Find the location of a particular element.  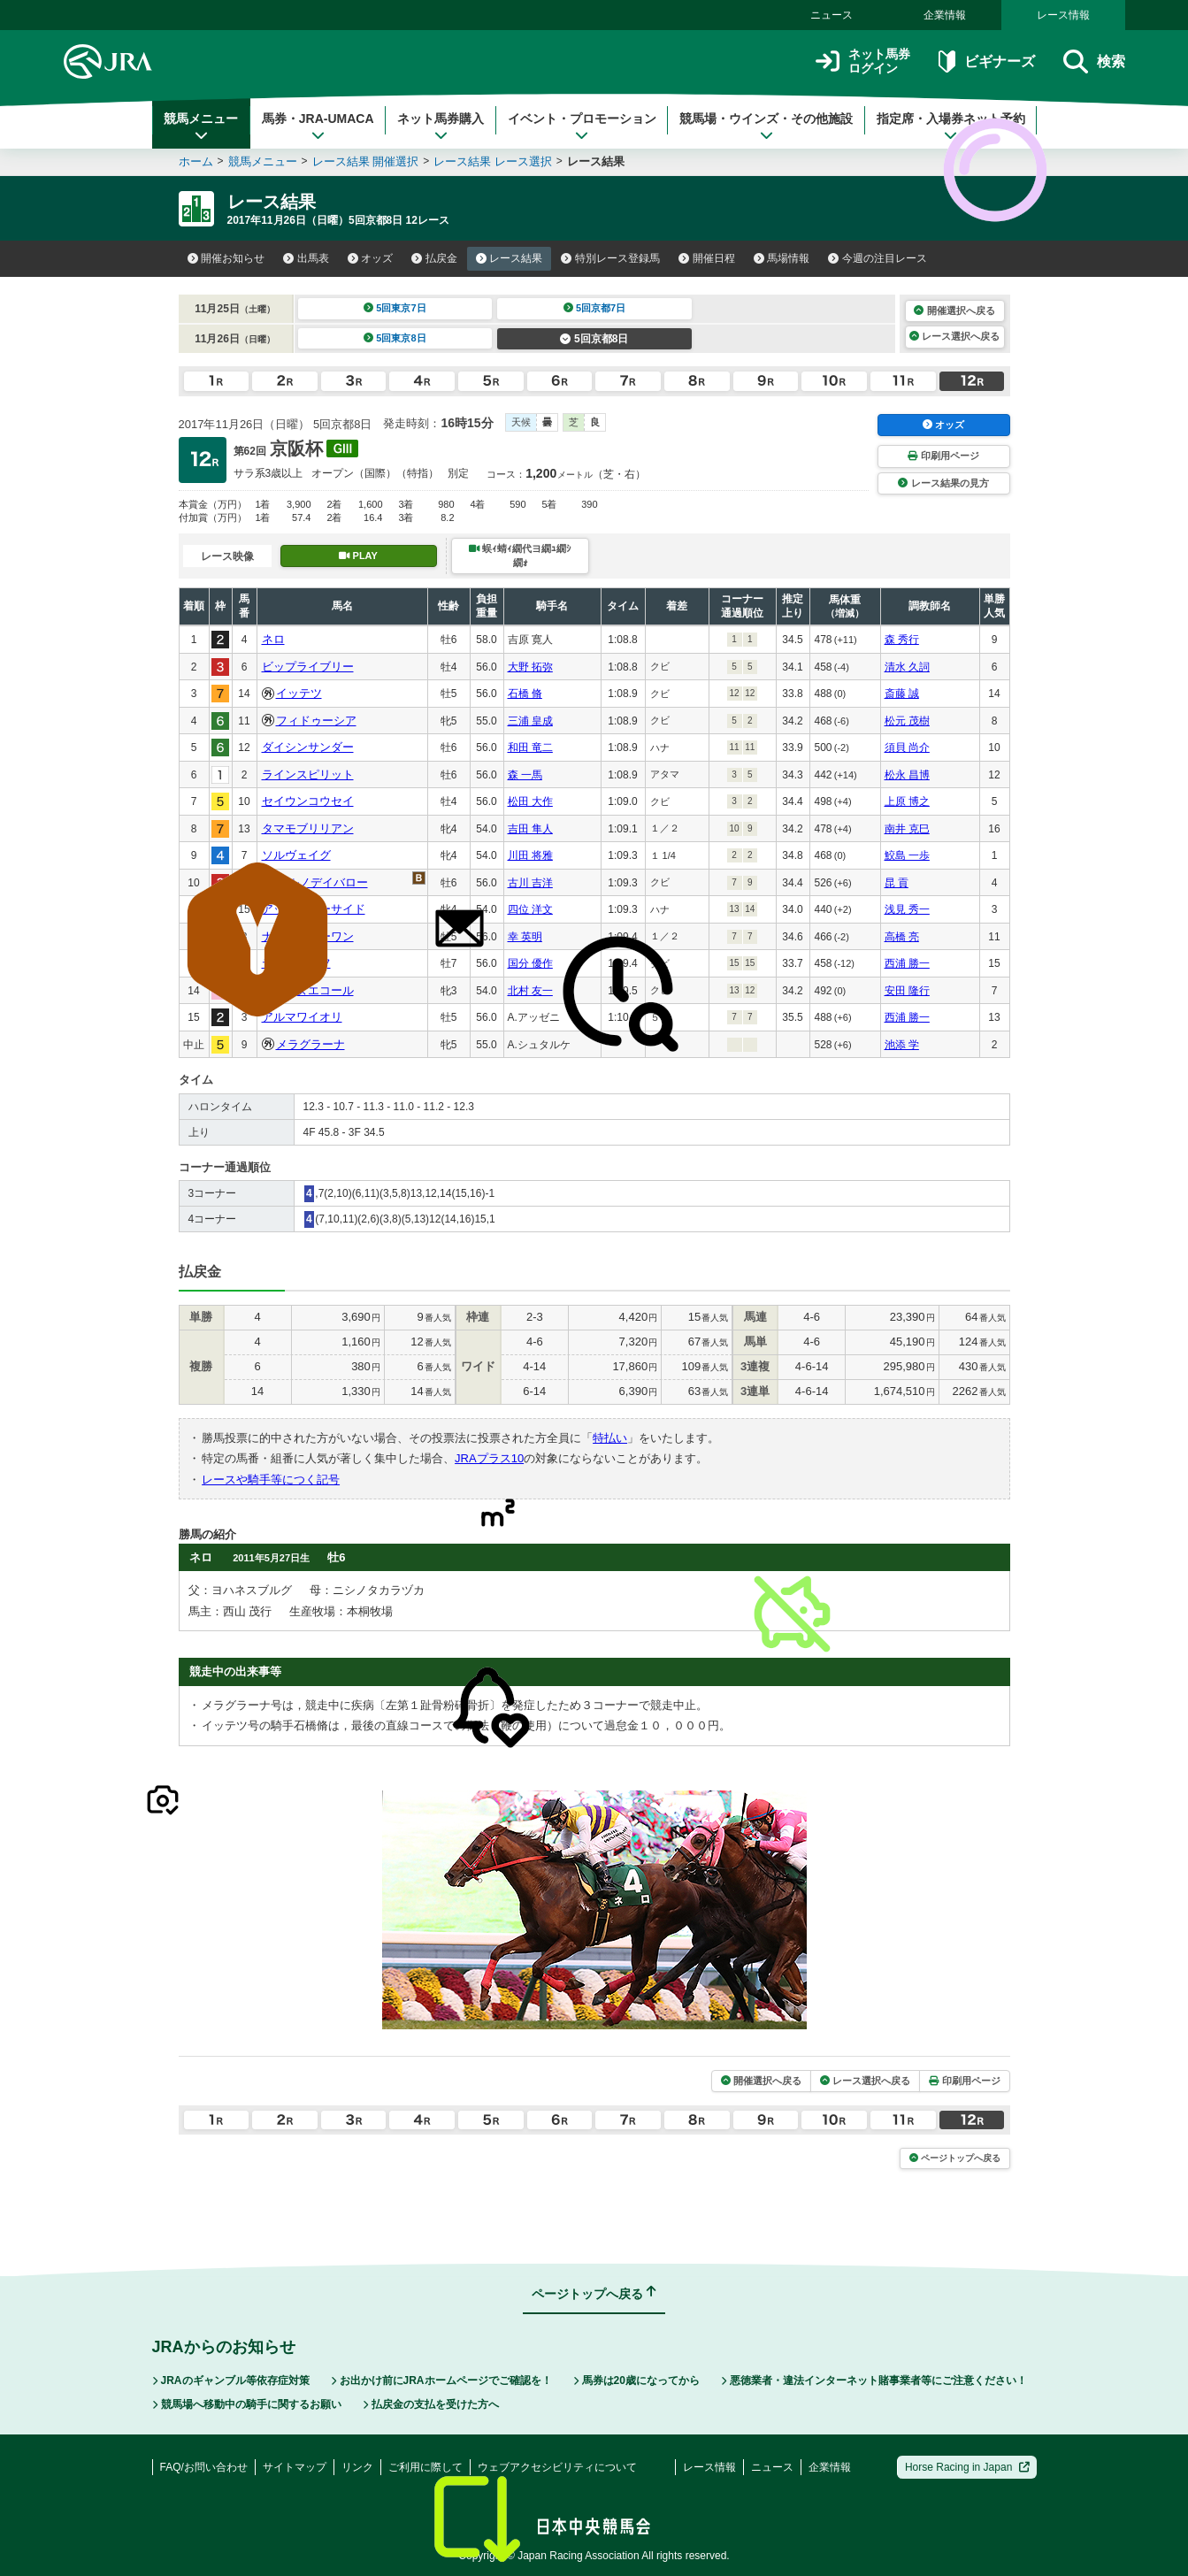

notifications from favorites or loved ones is located at coordinates (487, 1706).